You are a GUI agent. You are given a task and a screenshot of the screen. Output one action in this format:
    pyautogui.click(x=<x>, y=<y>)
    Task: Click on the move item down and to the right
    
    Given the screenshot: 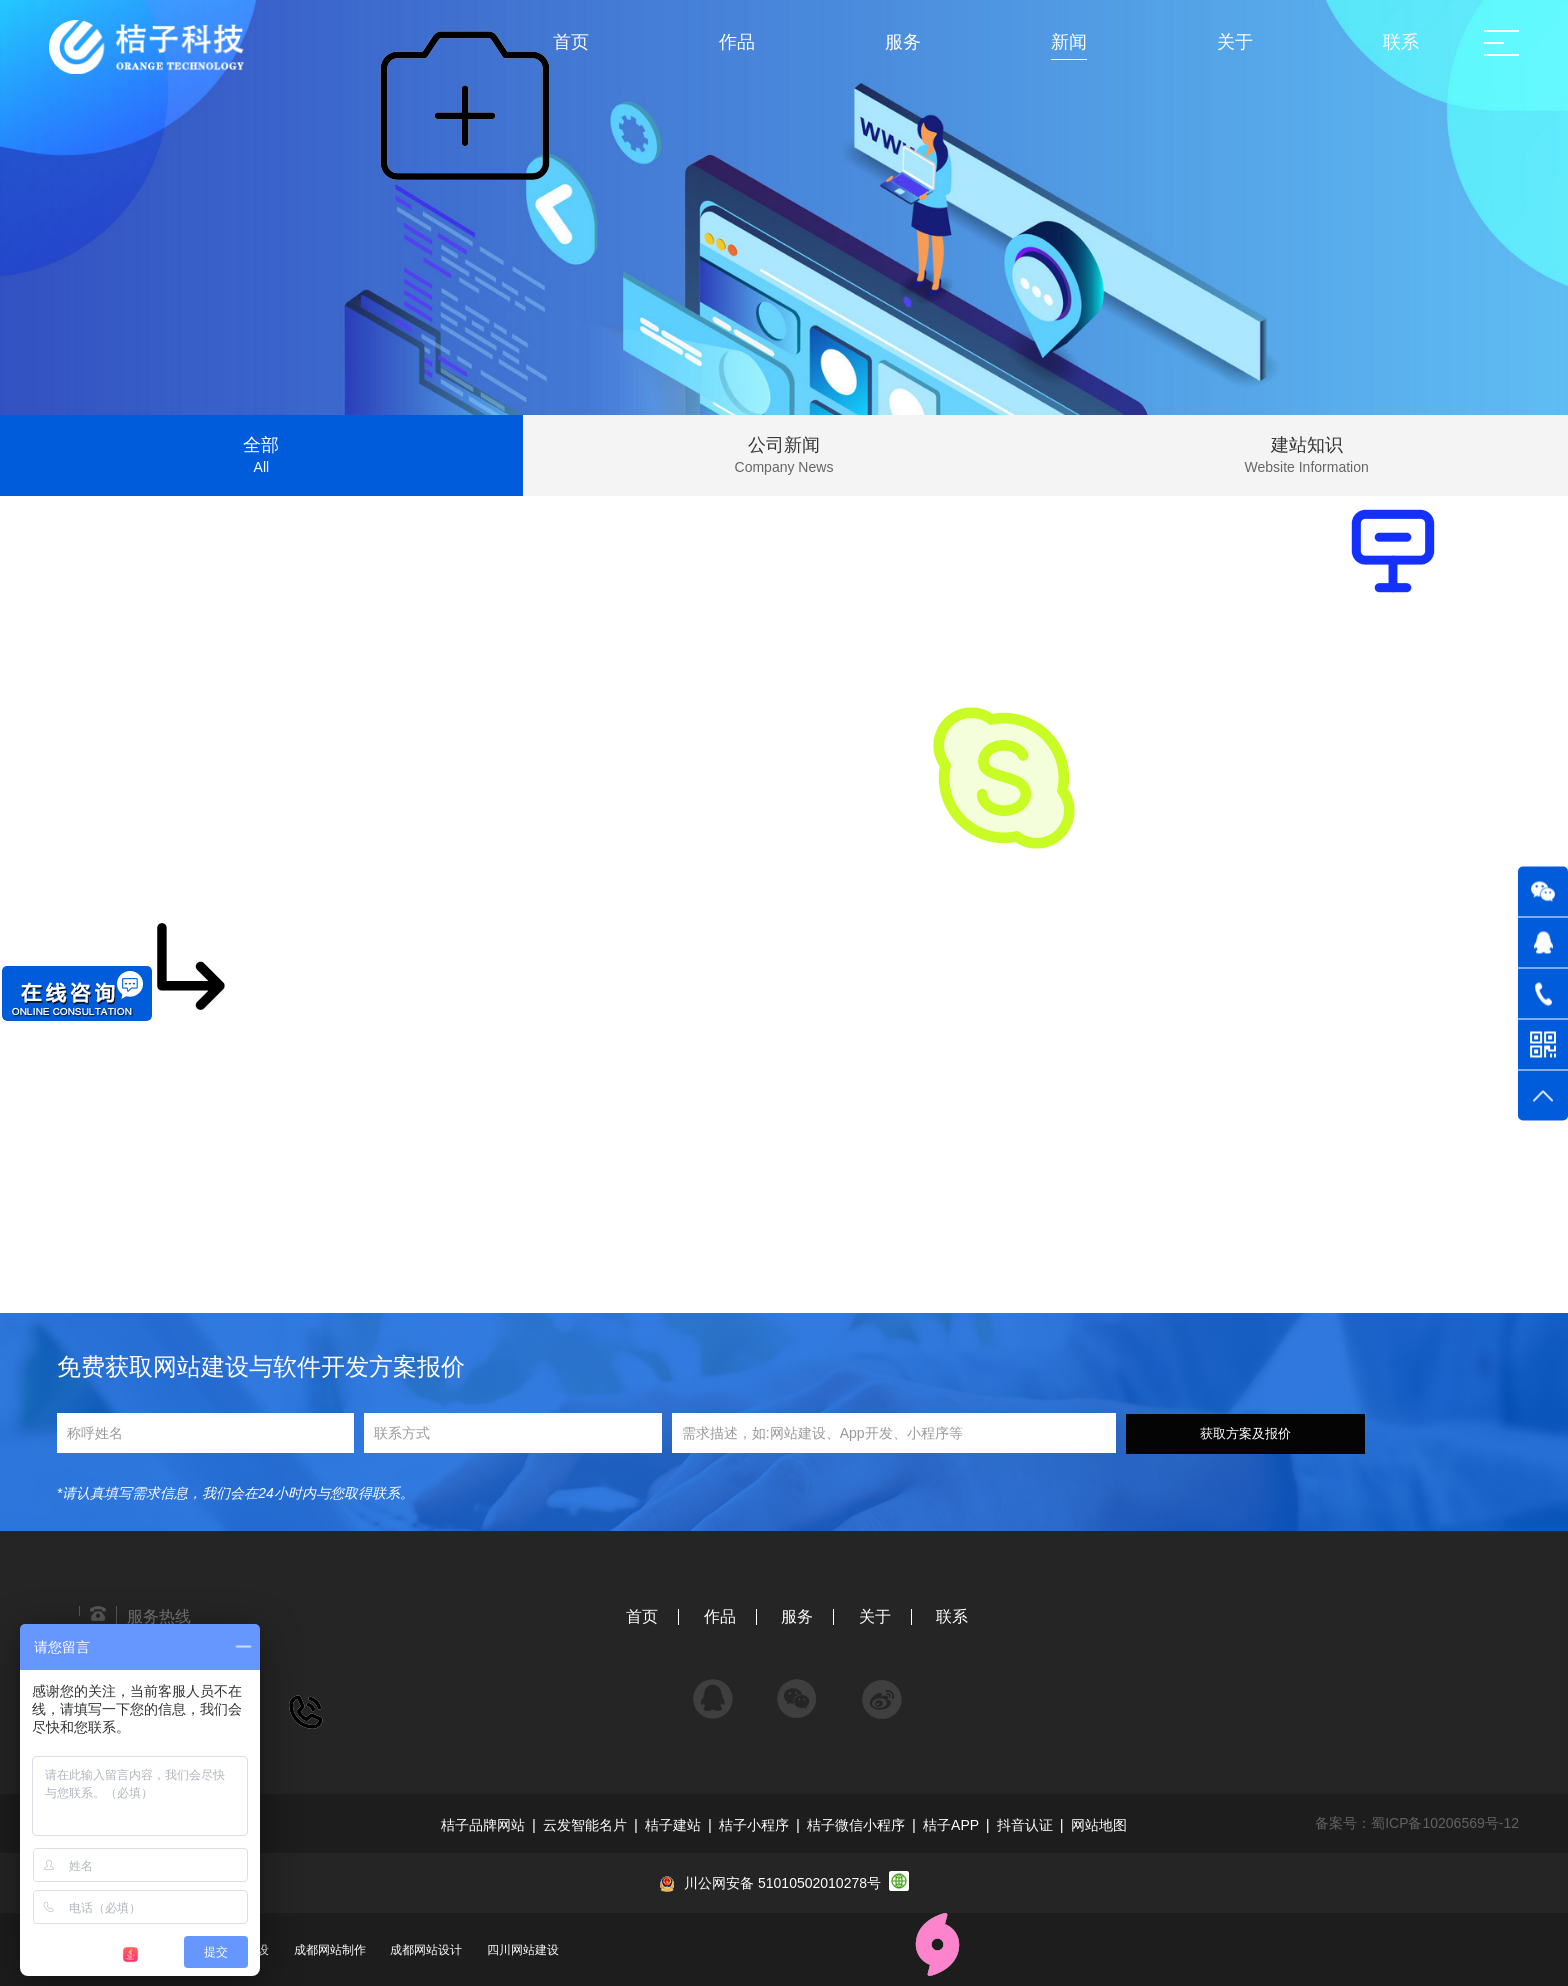 What is the action you would take?
    pyautogui.click(x=184, y=966)
    